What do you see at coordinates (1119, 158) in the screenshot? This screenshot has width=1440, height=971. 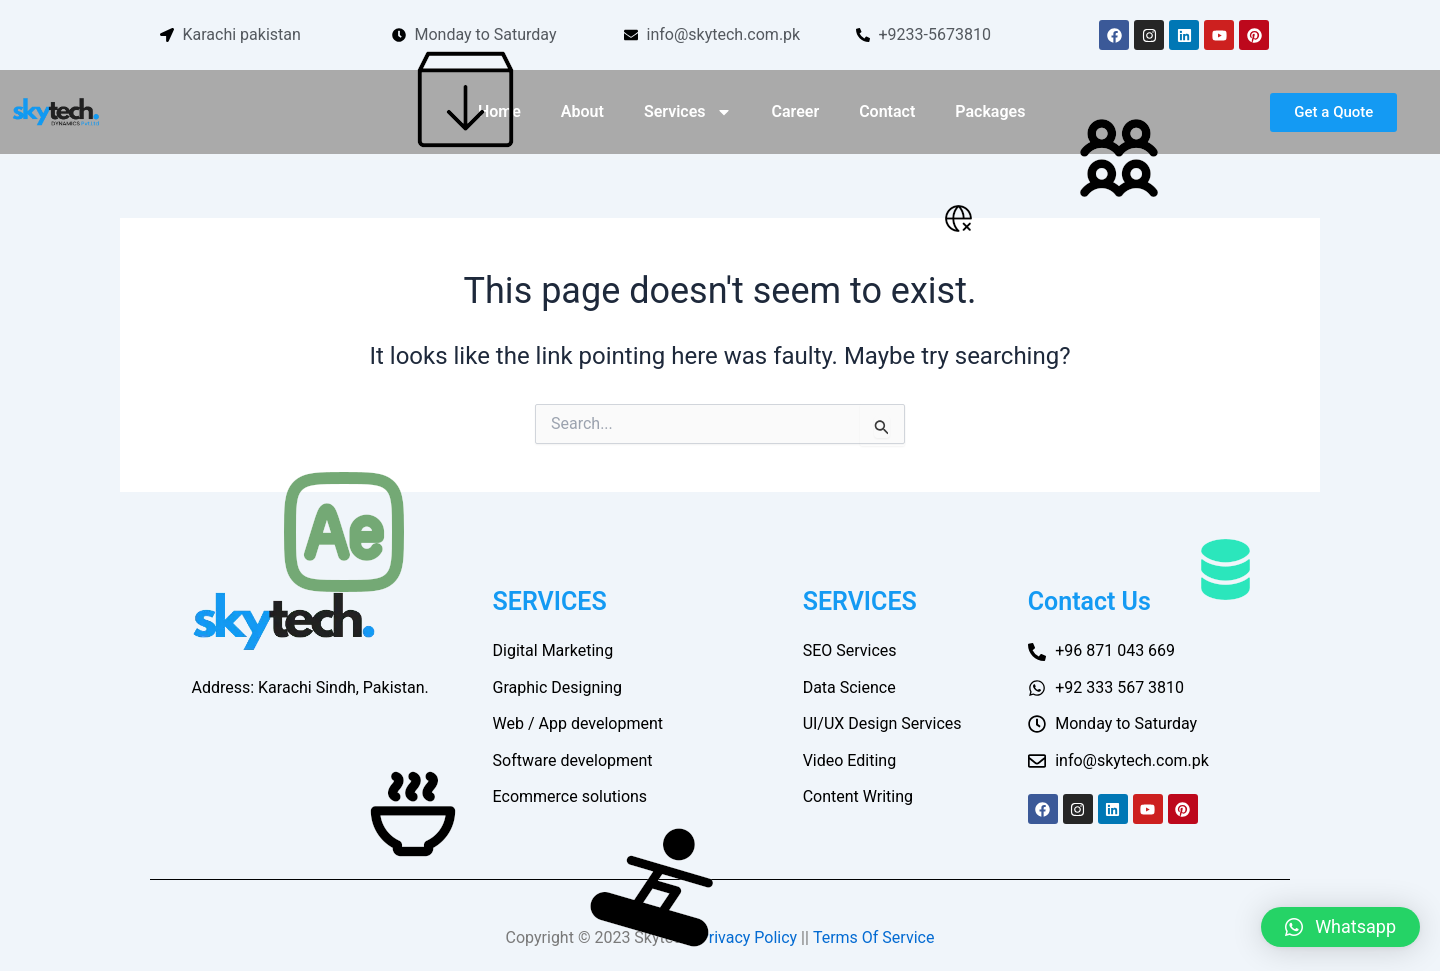 I see `view all team members` at bounding box center [1119, 158].